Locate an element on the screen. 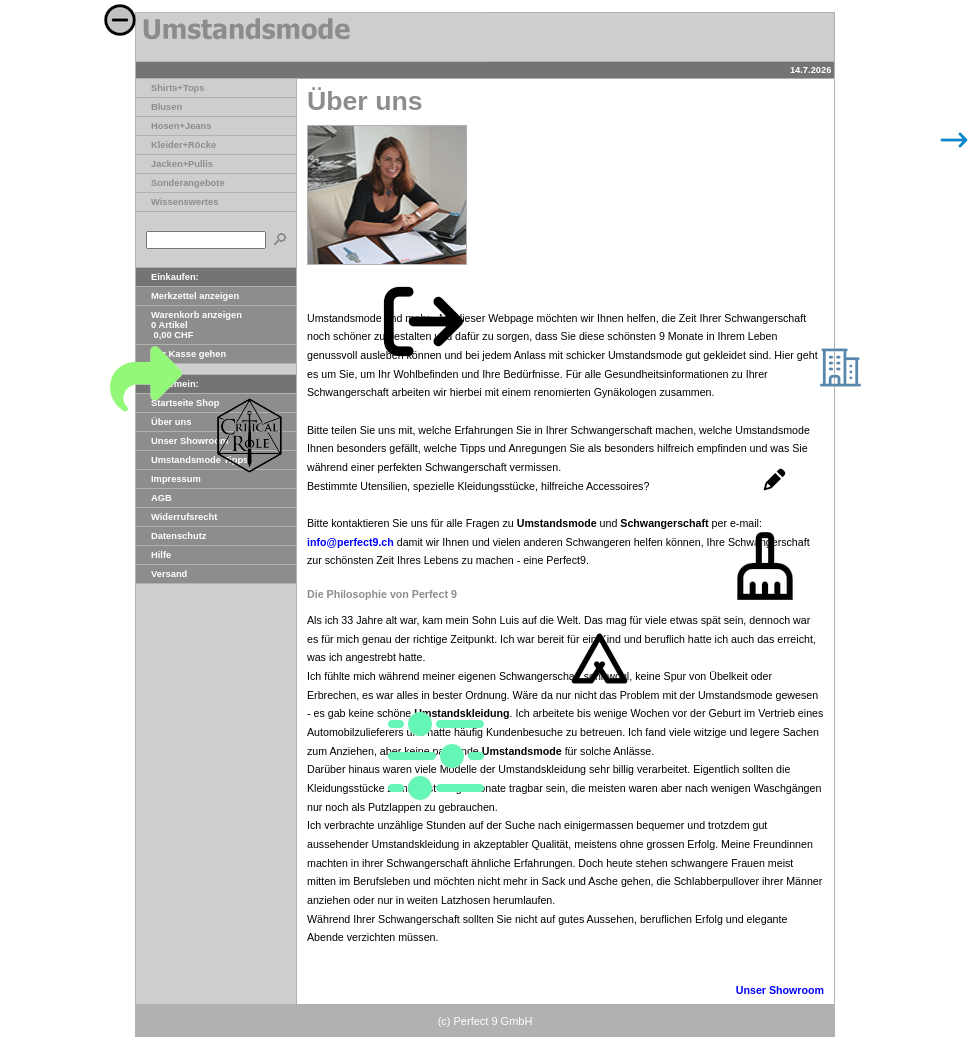 The height and width of the screenshot is (1045, 970). access cleaning or housekeeping services is located at coordinates (765, 566).